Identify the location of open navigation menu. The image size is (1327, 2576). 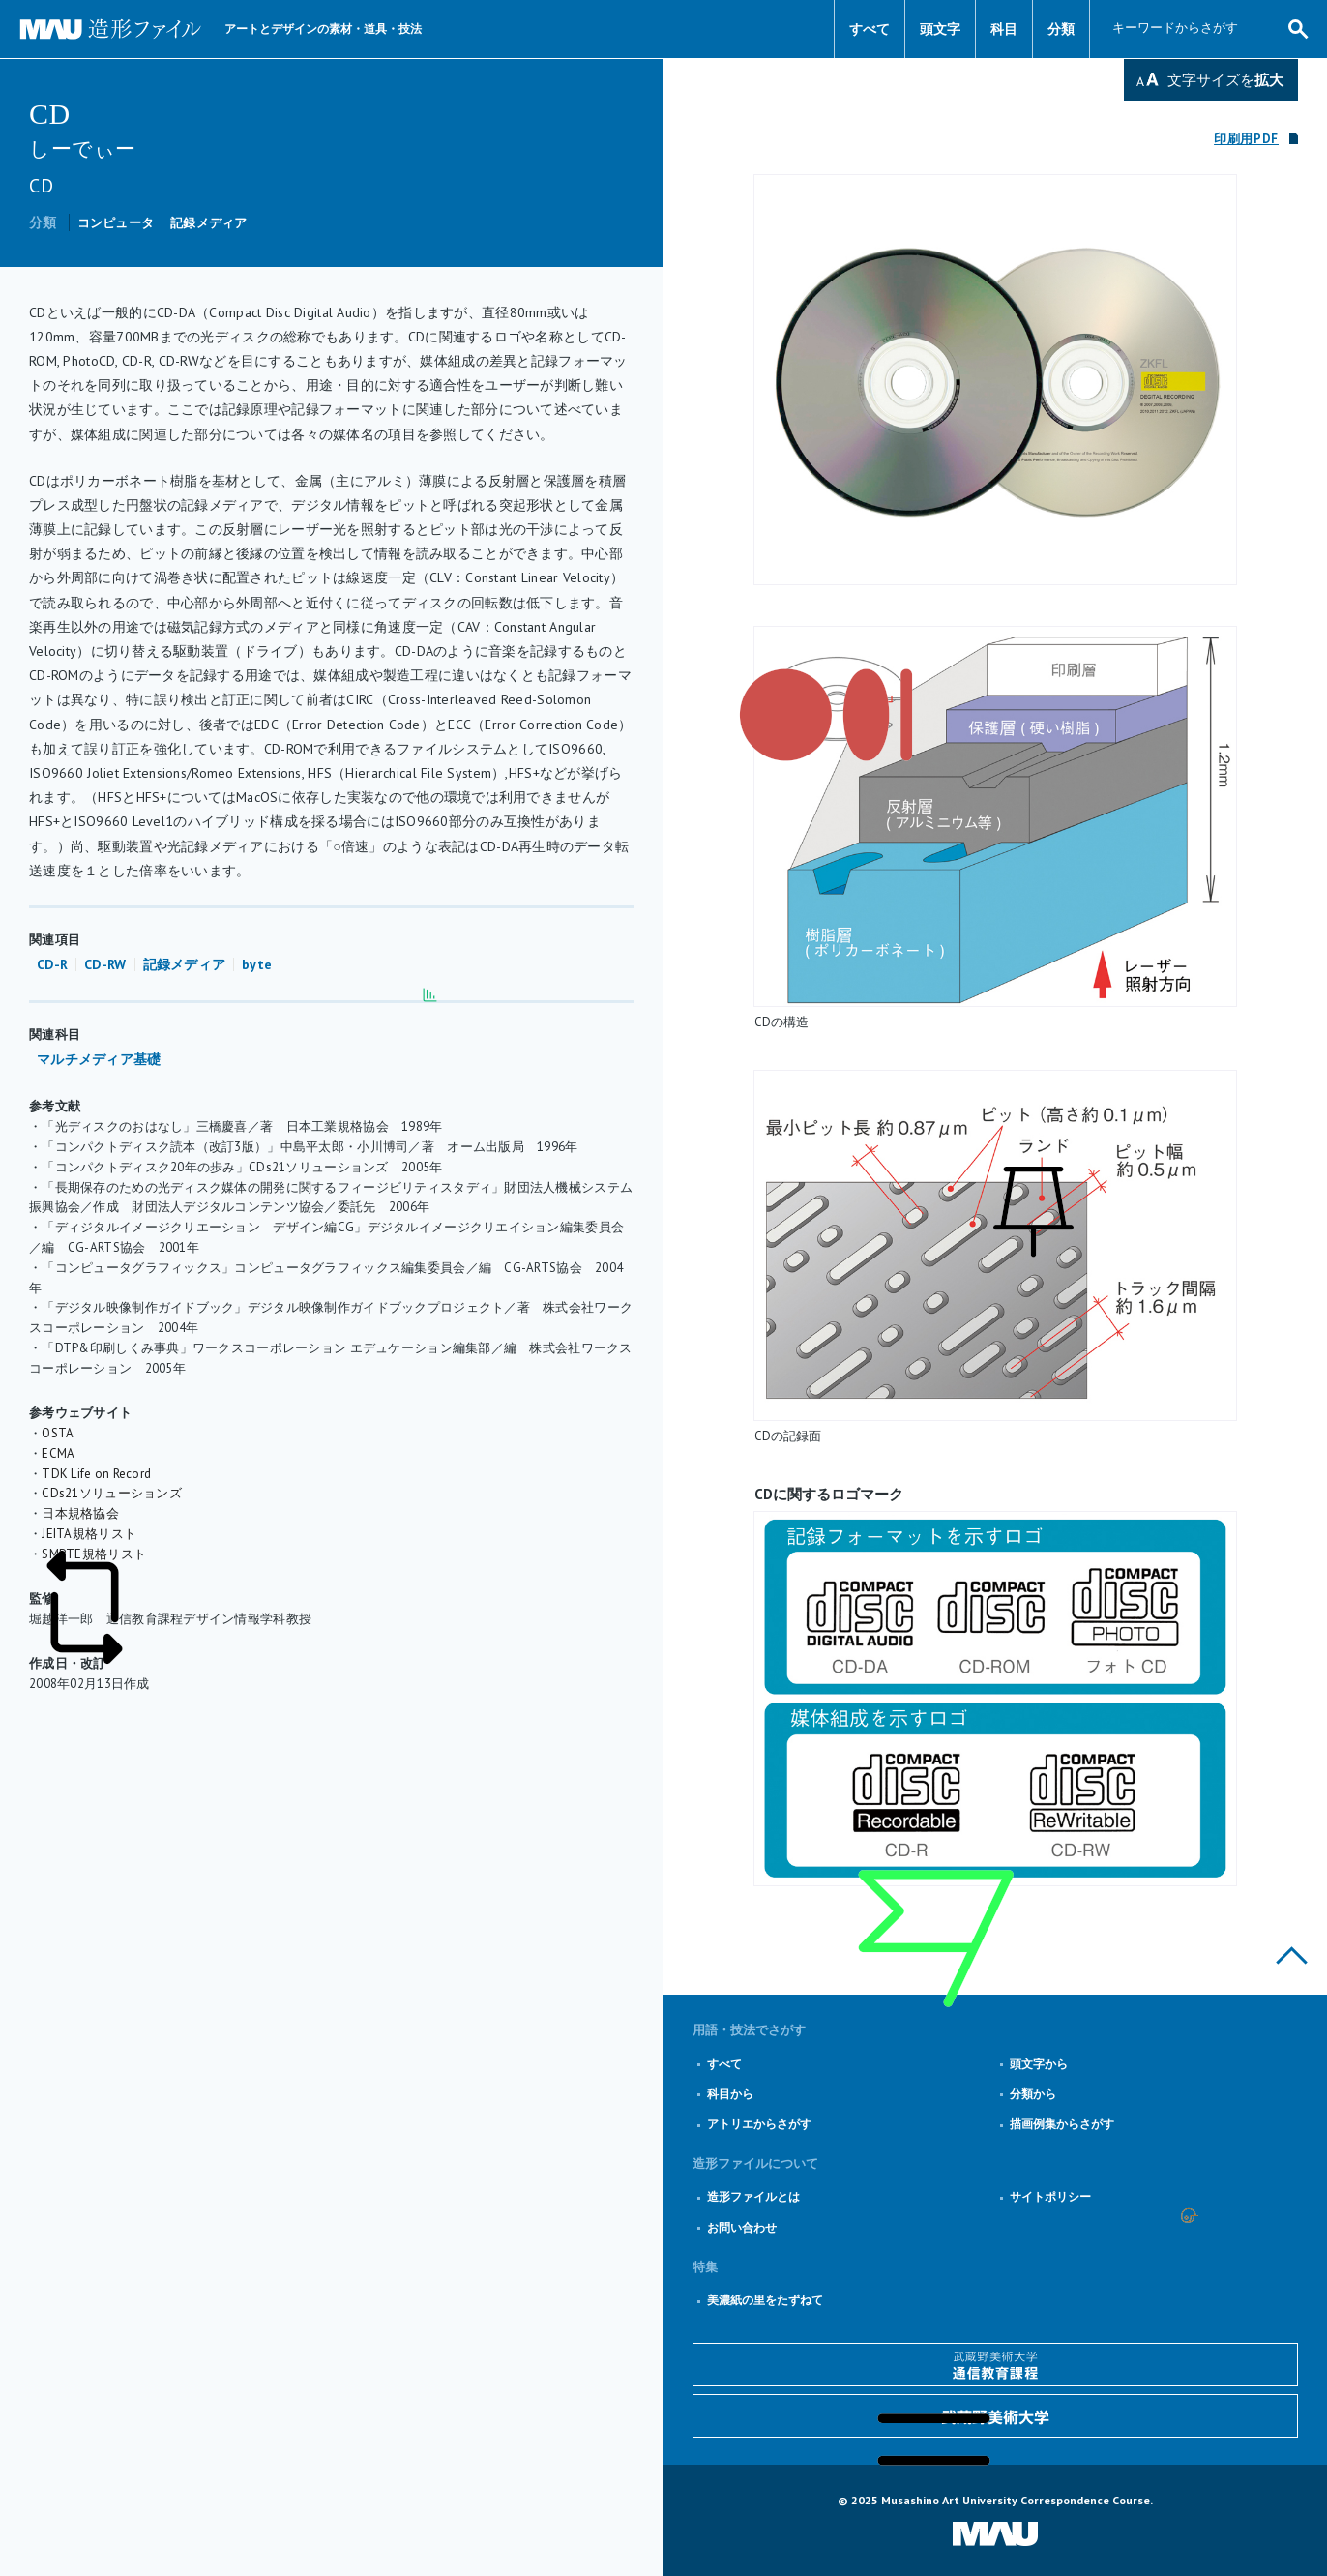
(933, 2437).